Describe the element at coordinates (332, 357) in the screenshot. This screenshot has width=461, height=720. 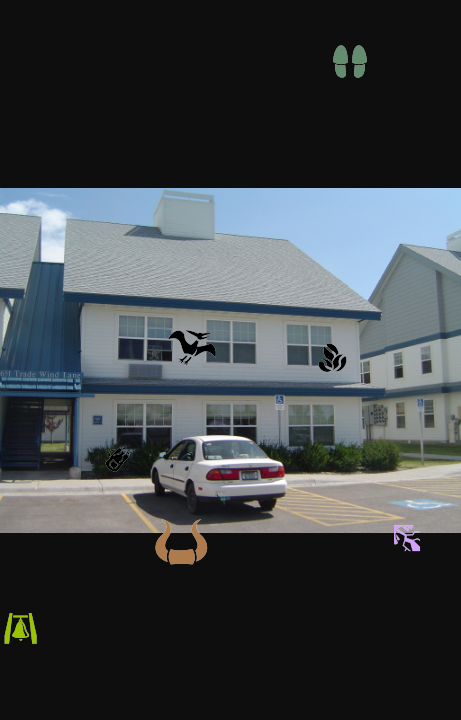
I see `coffee or café-related feature` at that location.